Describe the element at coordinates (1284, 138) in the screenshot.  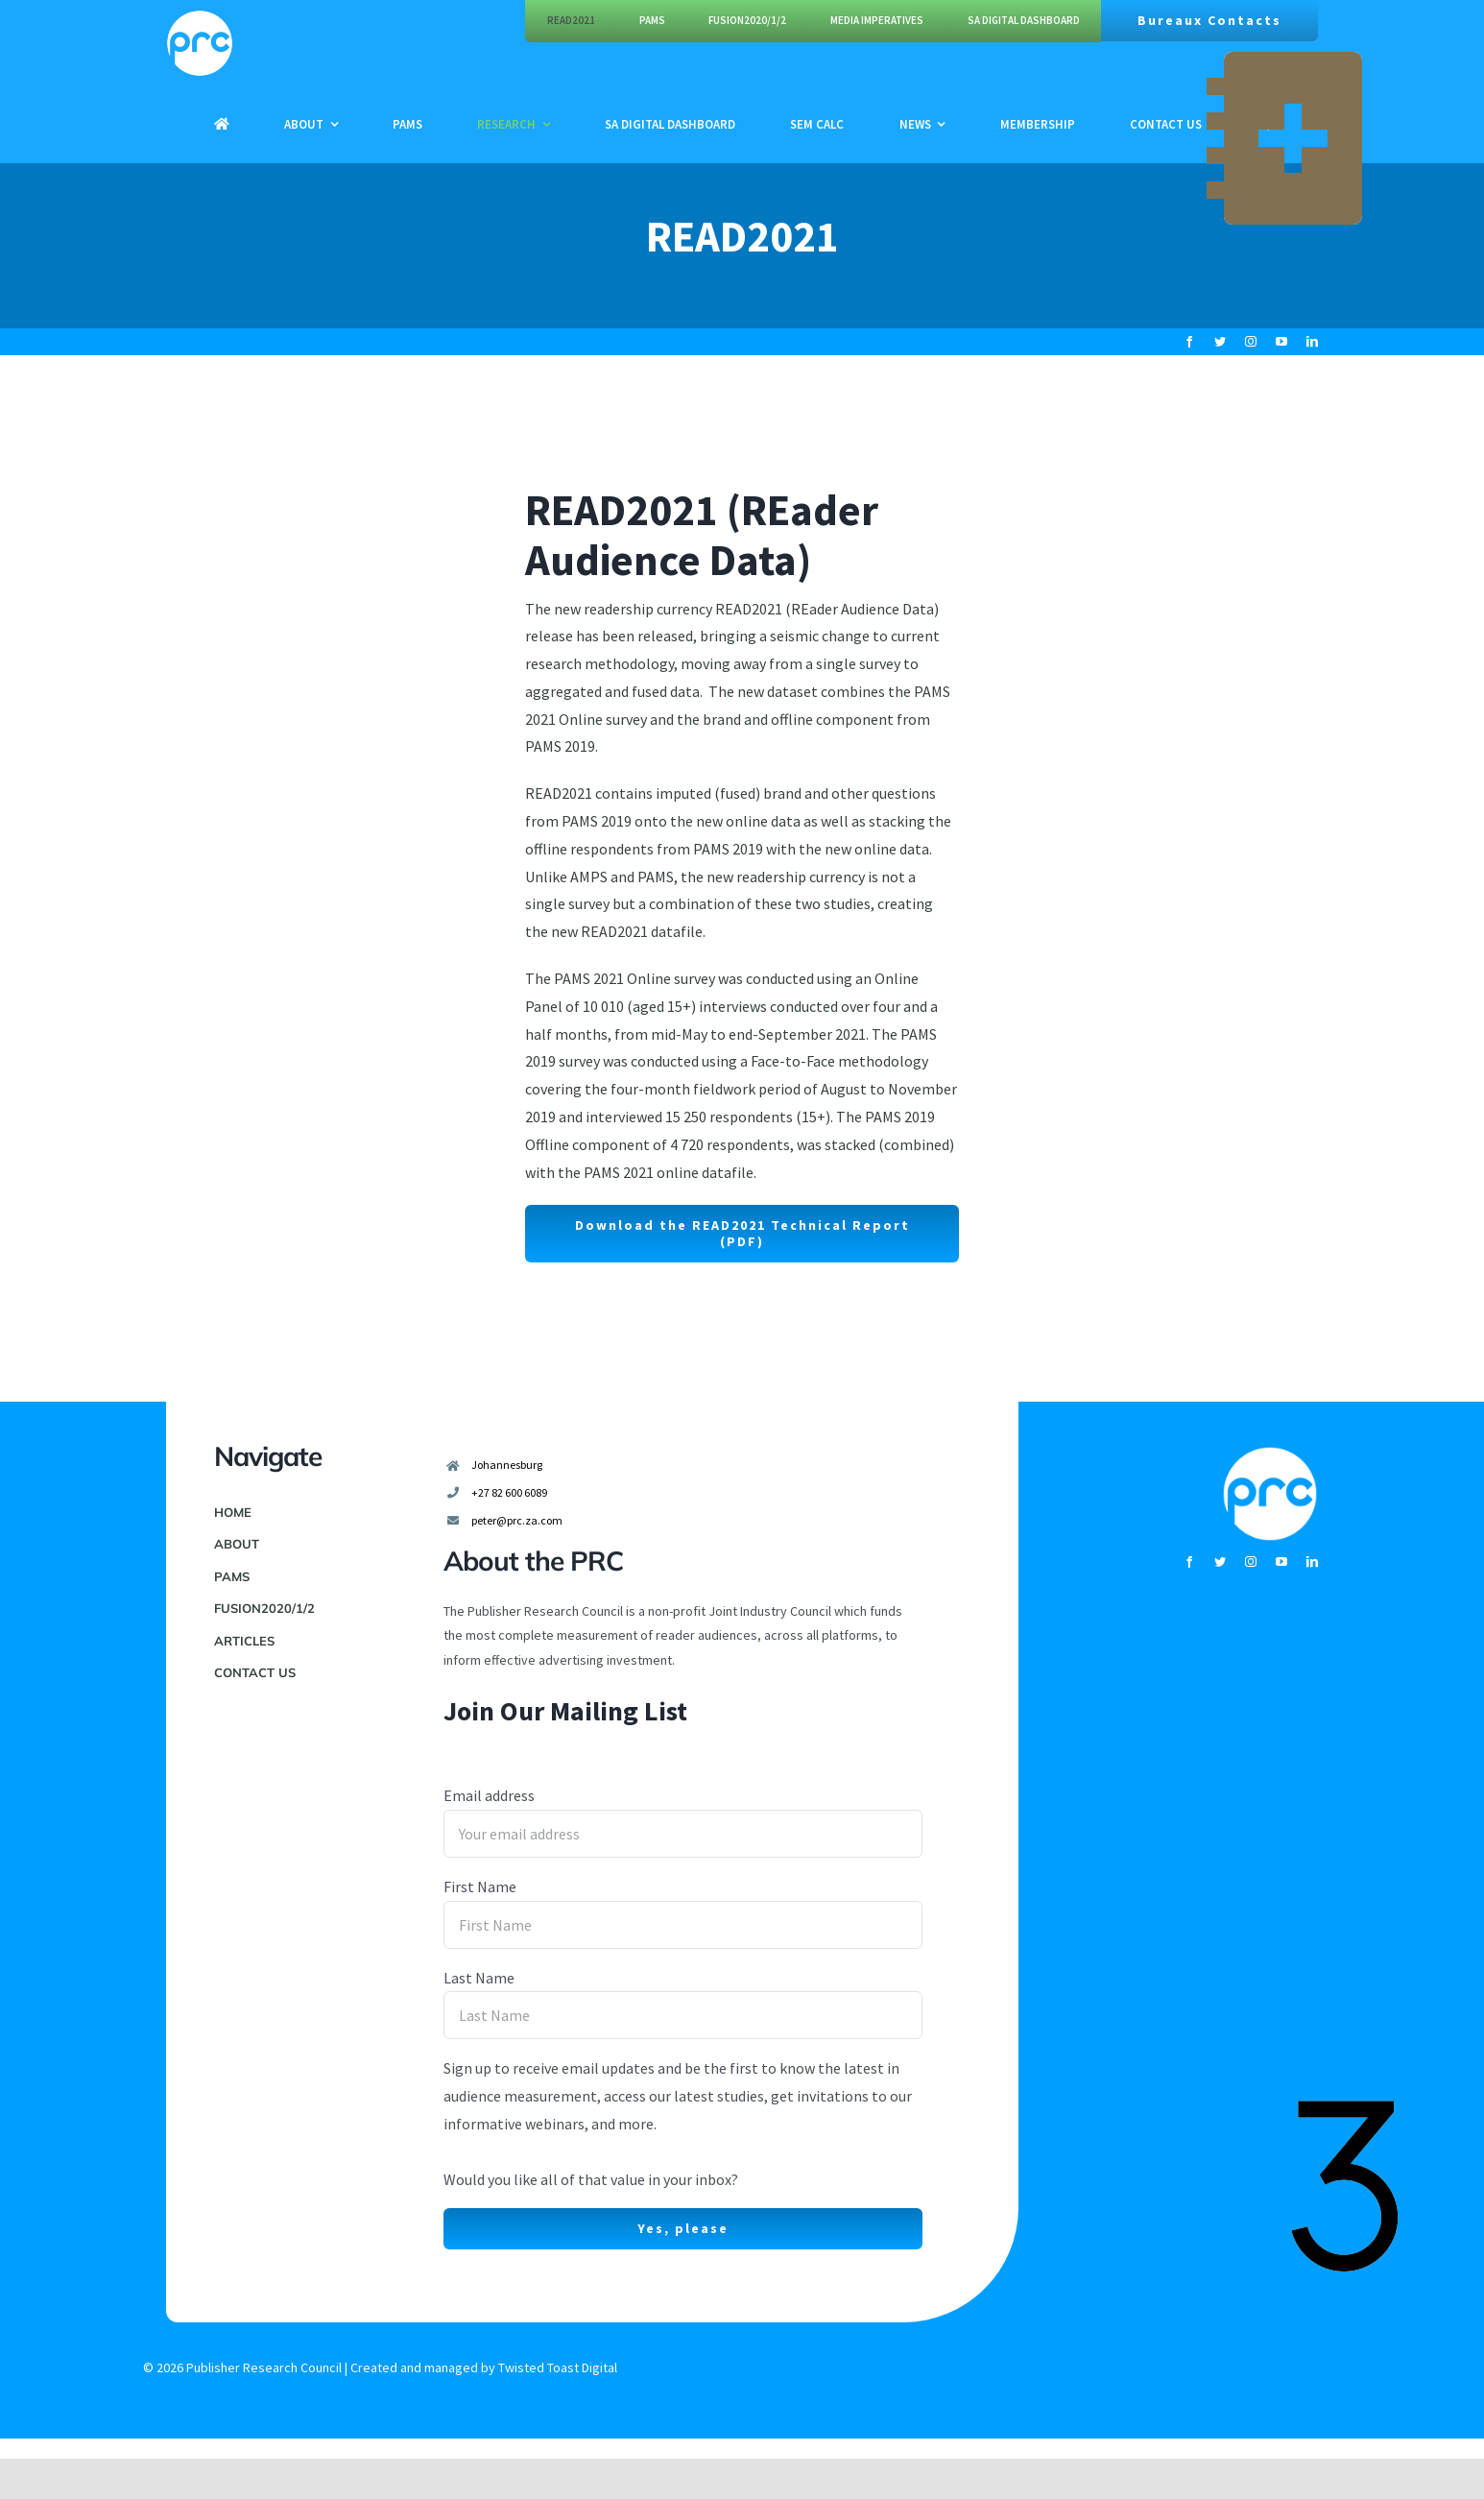
I see `access your health records` at that location.